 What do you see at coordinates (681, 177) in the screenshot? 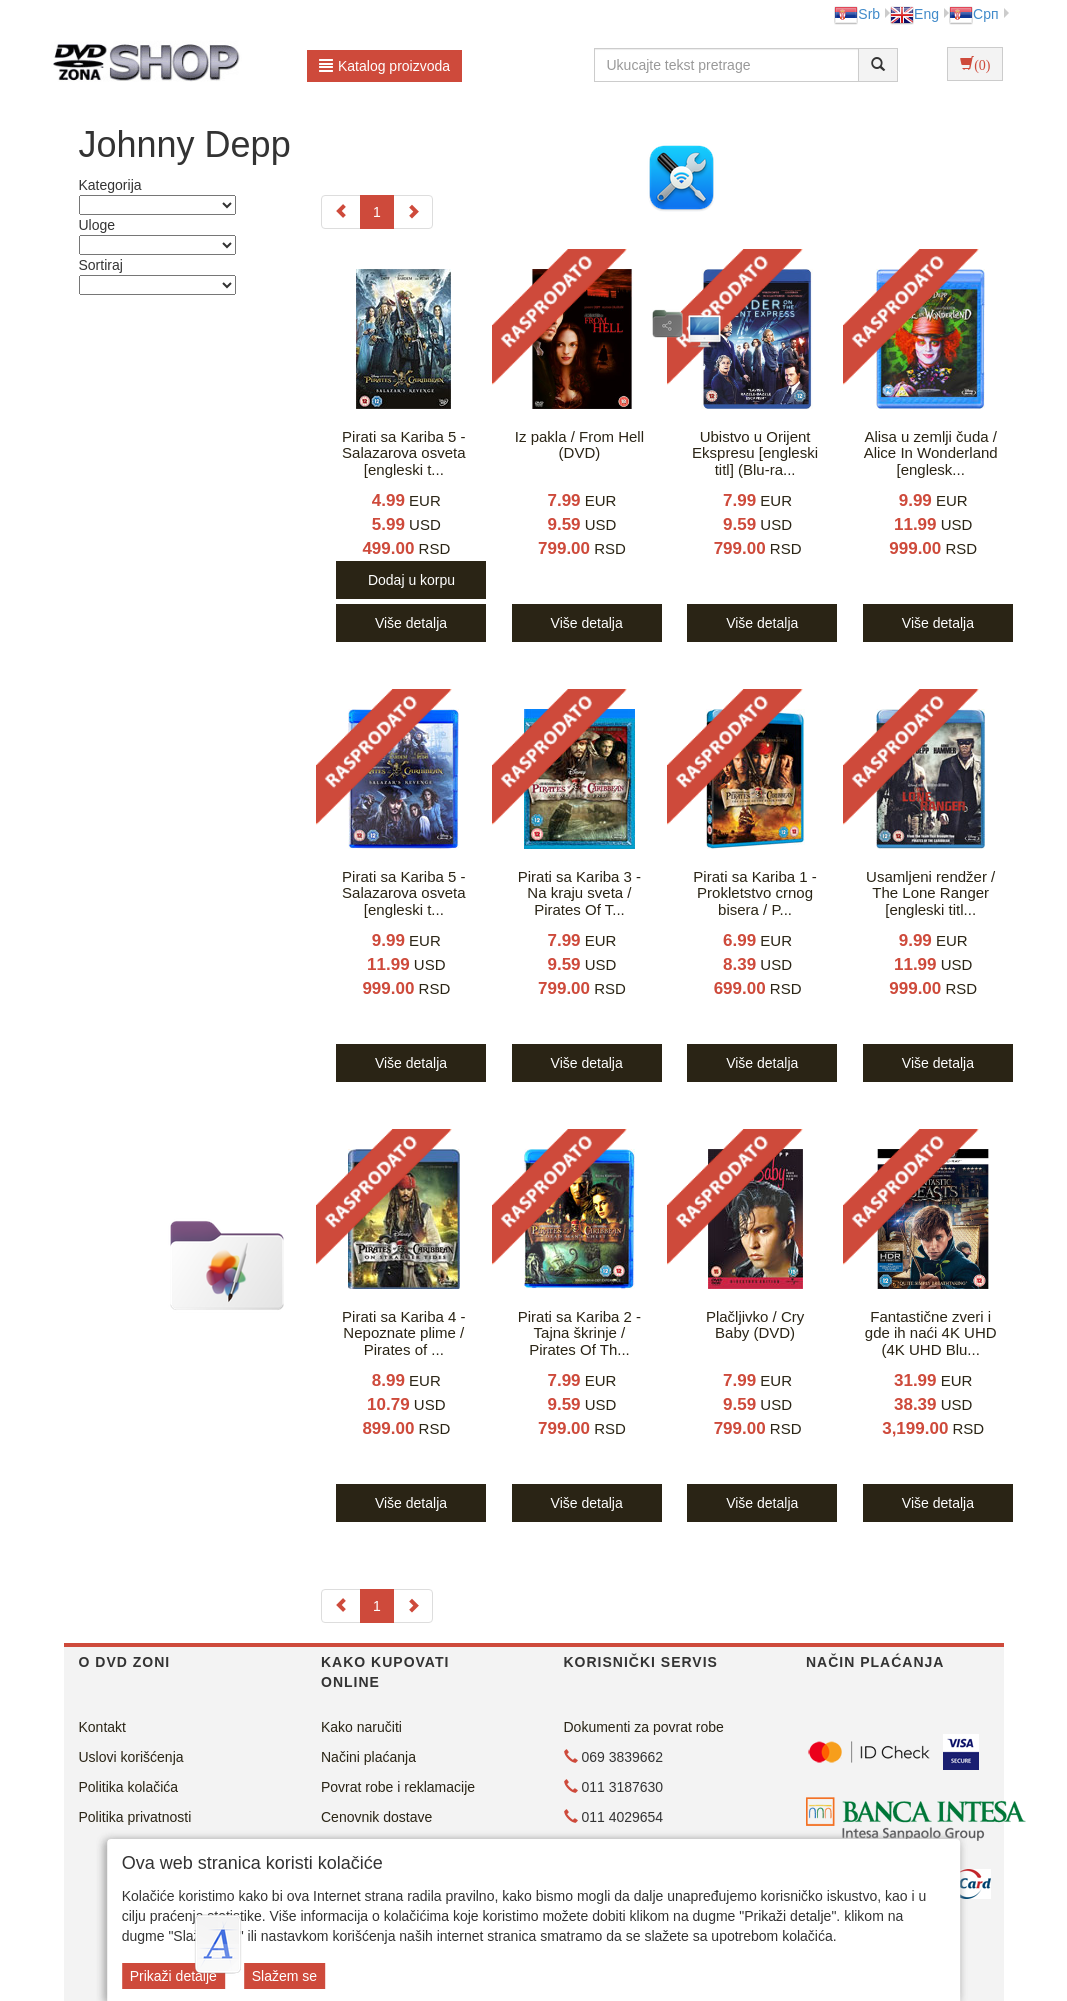
I see `open wireless diagnostics tool` at bounding box center [681, 177].